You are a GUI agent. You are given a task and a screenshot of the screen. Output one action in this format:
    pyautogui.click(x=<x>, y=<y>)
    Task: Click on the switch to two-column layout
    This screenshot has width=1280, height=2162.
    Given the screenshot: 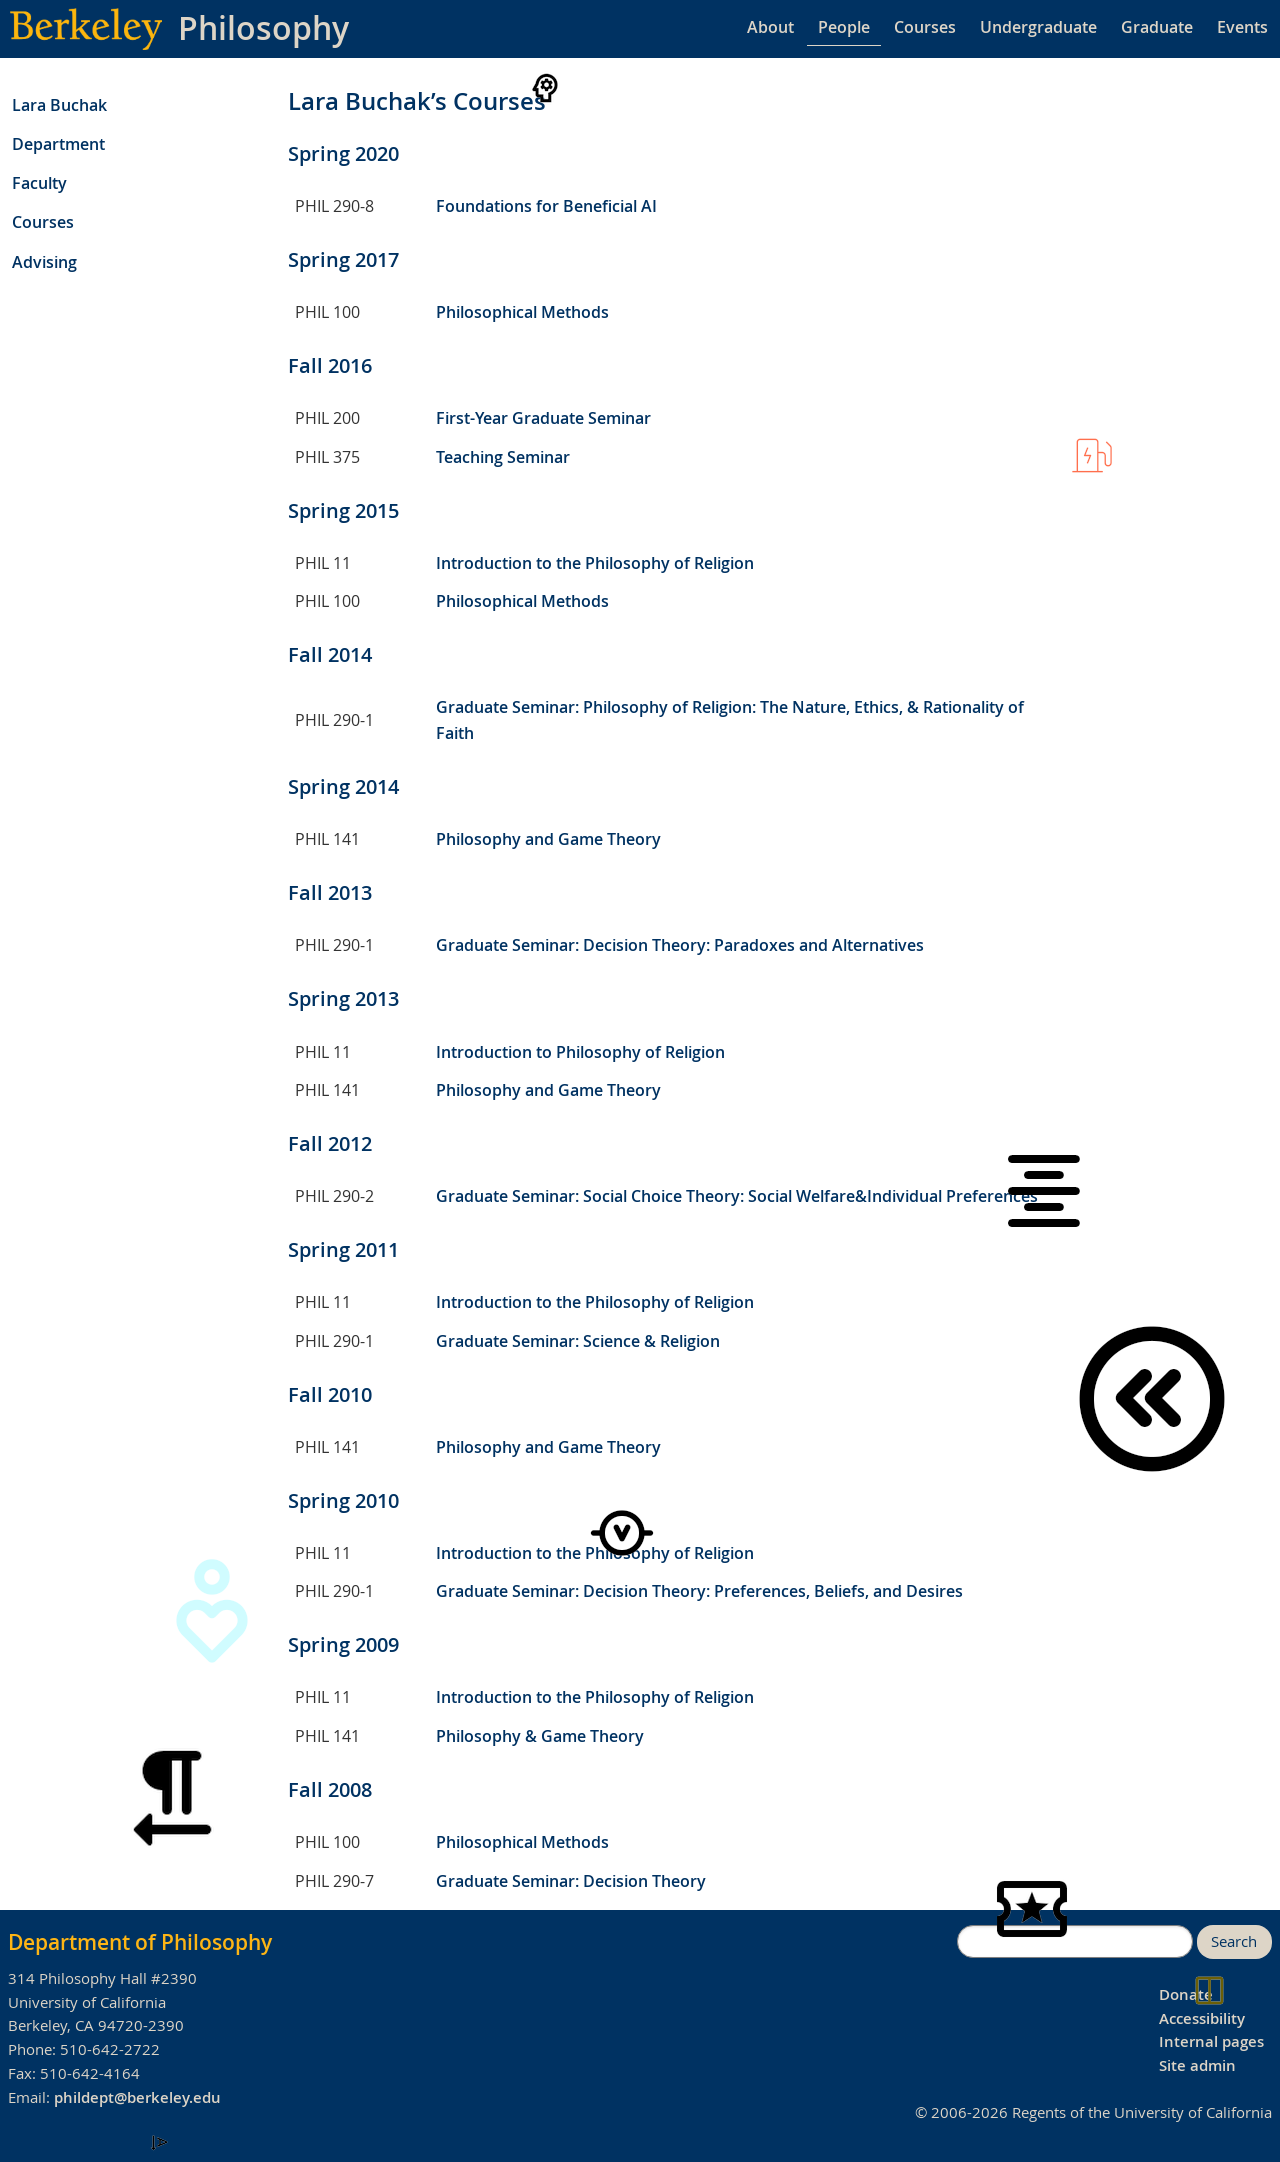 What is the action you would take?
    pyautogui.click(x=1209, y=1990)
    